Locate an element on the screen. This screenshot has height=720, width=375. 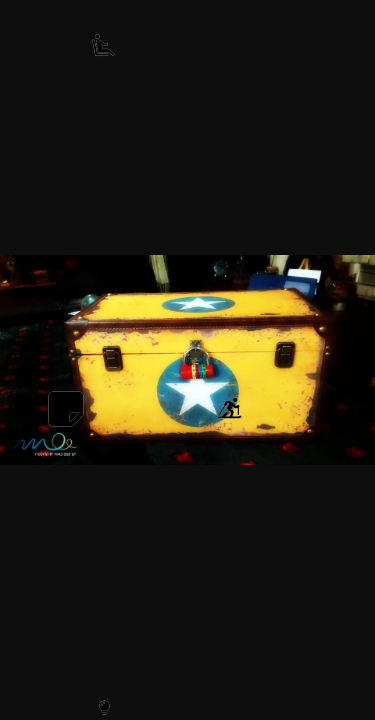
access nordic skiing trails or activities is located at coordinates (229, 407).